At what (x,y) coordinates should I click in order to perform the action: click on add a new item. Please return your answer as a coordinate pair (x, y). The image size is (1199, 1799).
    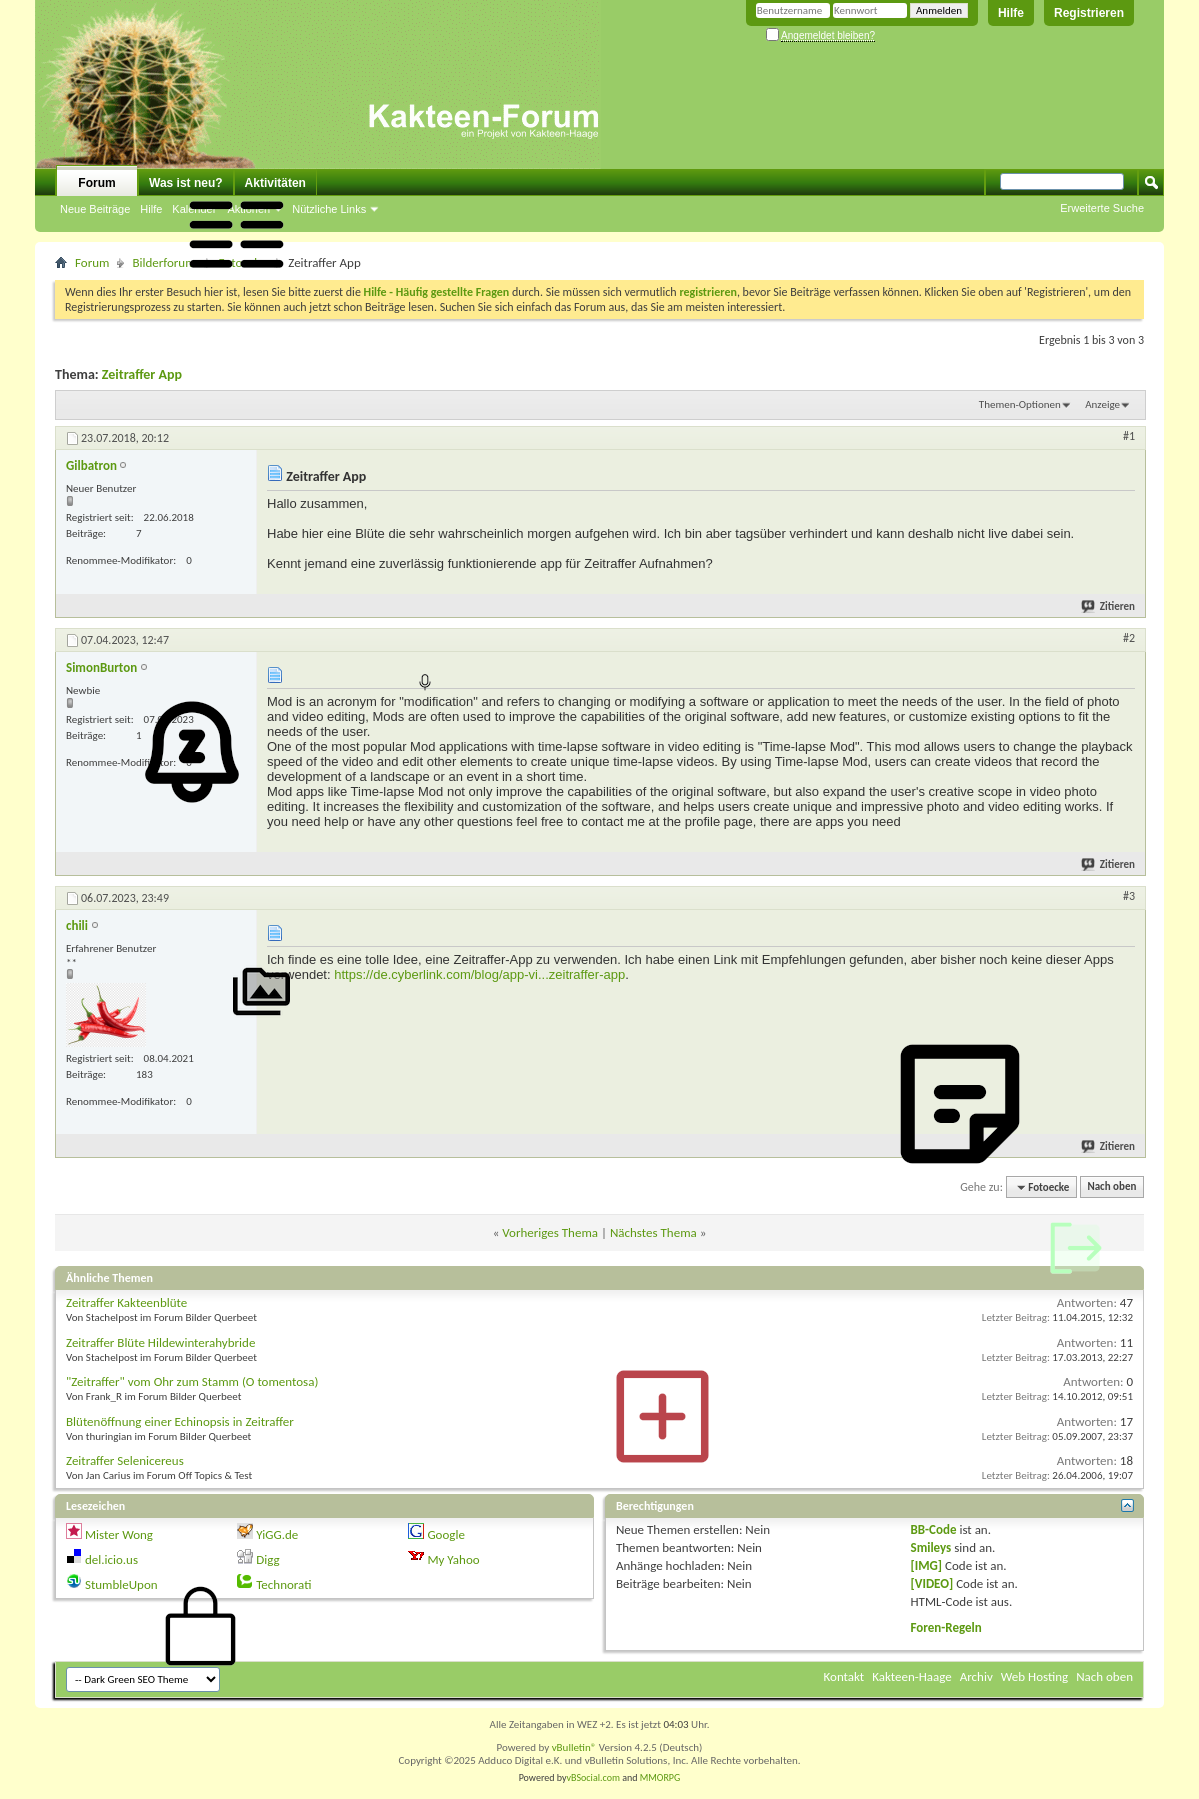
    Looking at the image, I should click on (662, 1416).